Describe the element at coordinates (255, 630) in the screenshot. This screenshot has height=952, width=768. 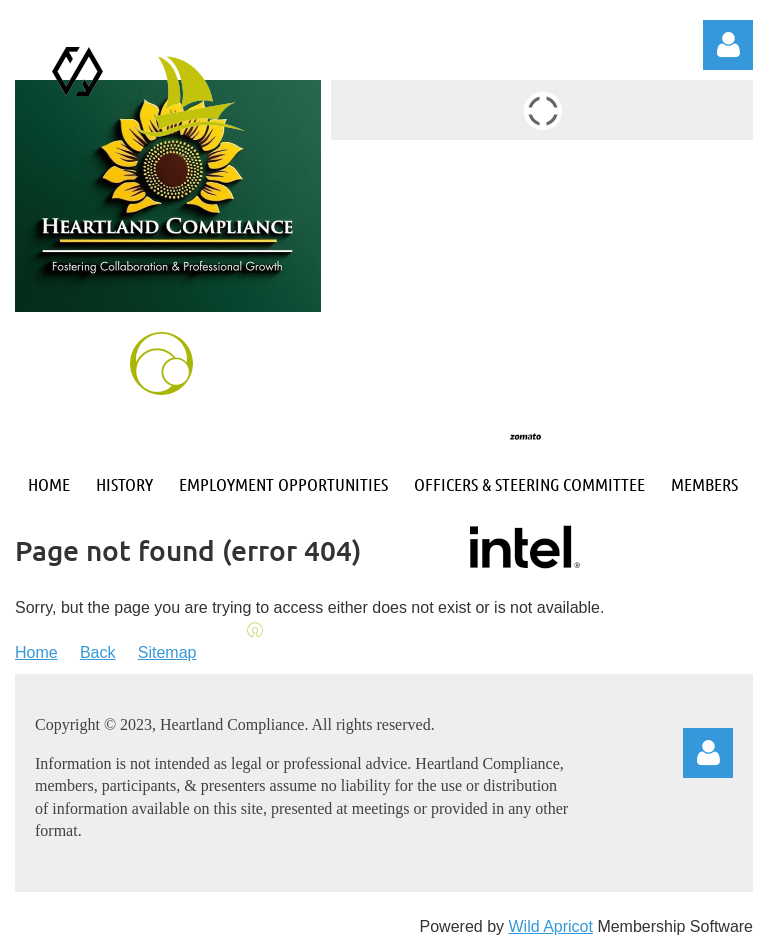
I see `open source initiative logo` at that location.